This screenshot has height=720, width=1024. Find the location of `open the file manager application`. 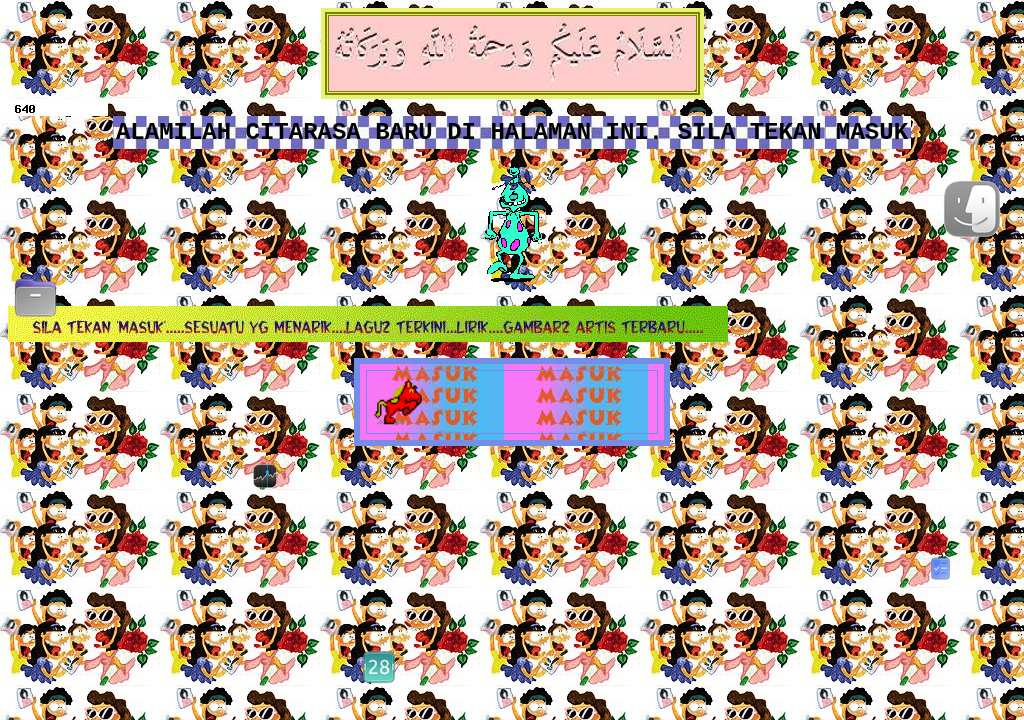

open the file manager application is located at coordinates (35, 297).